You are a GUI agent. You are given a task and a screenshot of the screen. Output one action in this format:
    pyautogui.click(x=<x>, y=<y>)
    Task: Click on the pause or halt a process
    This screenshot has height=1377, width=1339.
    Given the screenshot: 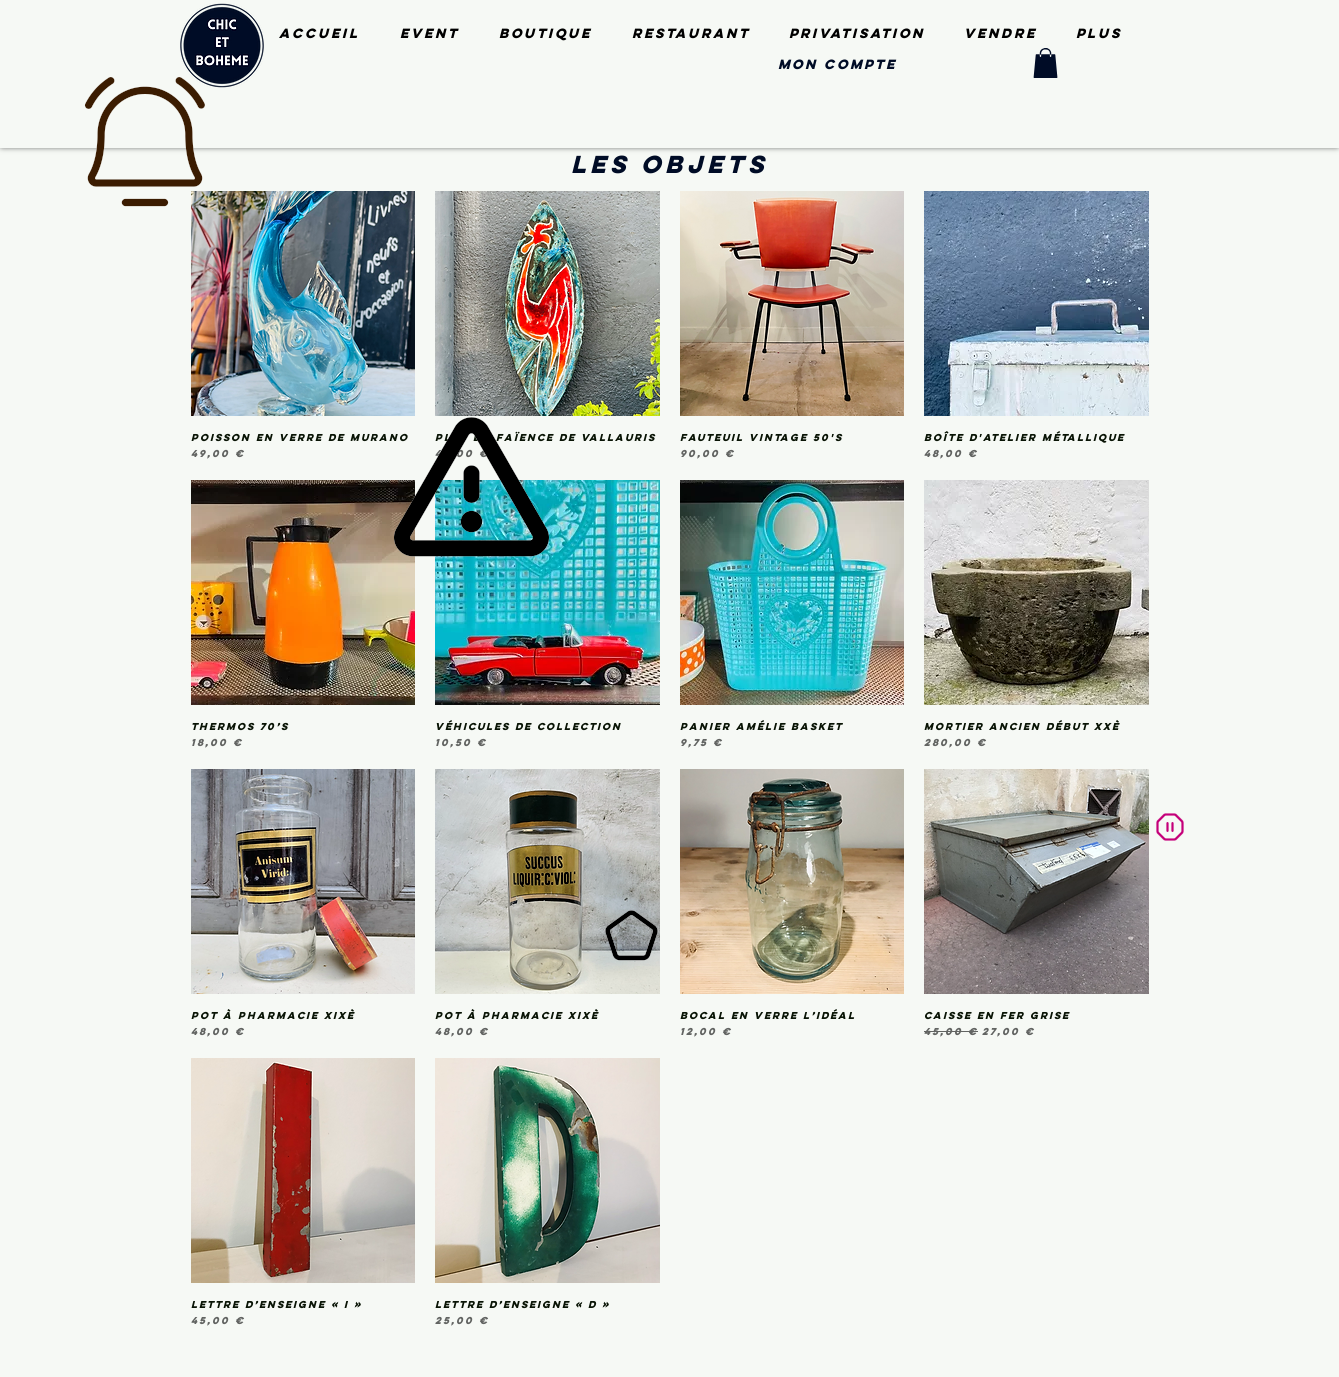 What is the action you would take?
    pyautogui.click(x=1170, y=827)
    